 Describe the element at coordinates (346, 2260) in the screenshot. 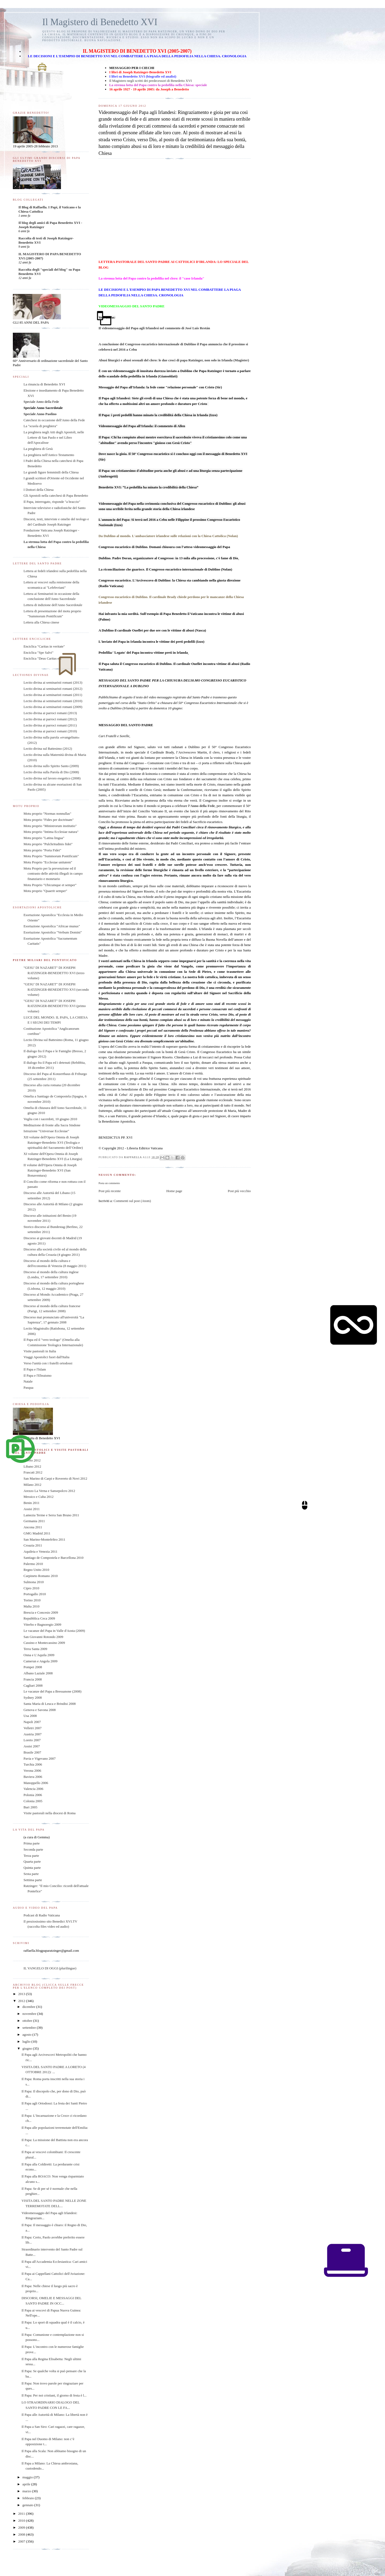

I see `switch to desktop view` at that location.